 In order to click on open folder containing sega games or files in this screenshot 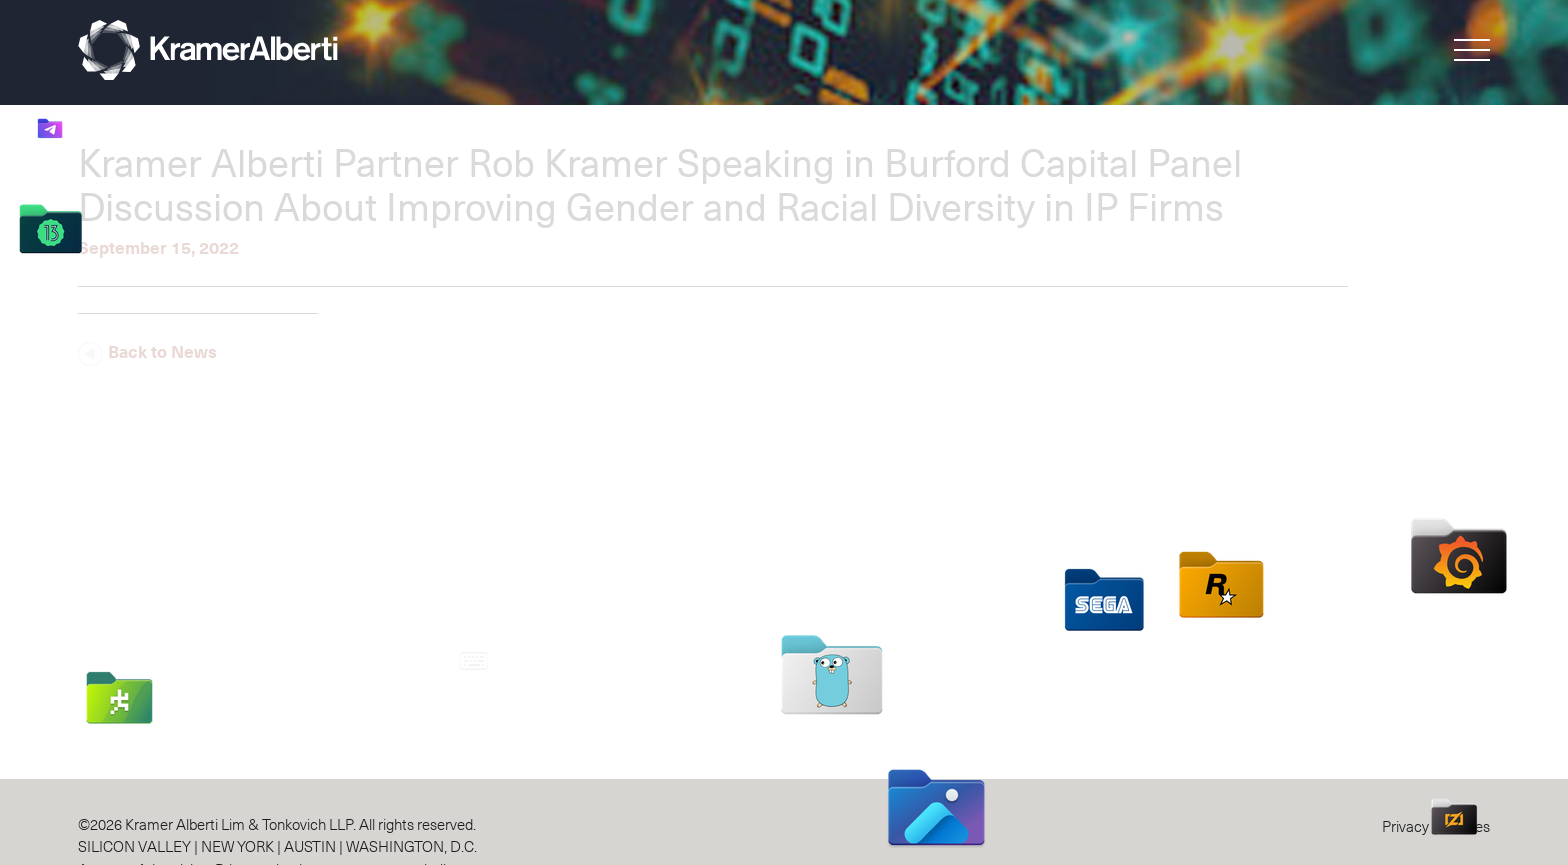, I will do `click(1104, 602)`.